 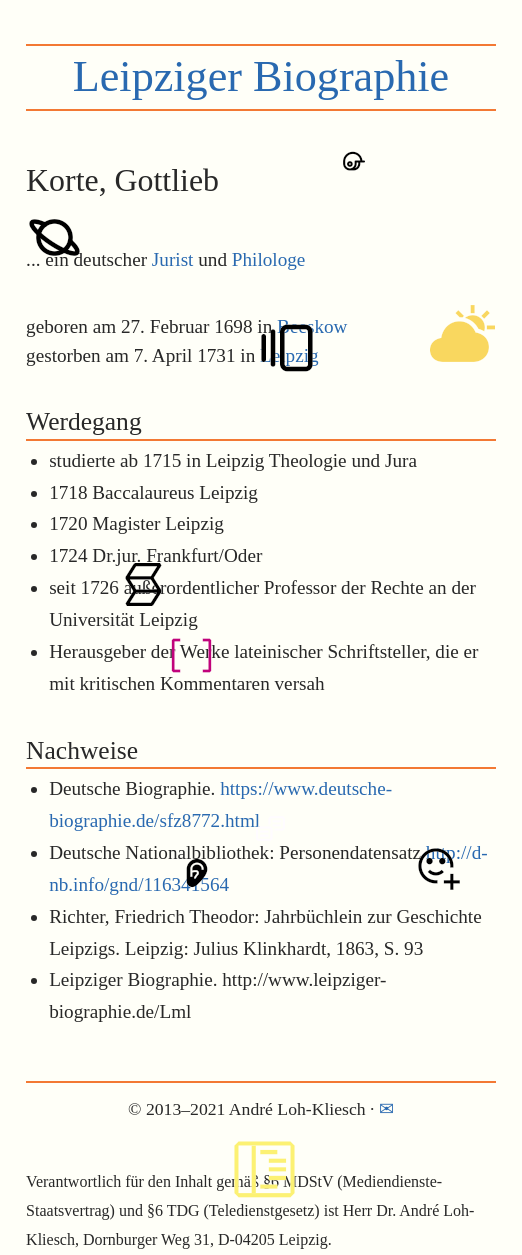 I want to click on accessibility settings for hearing options, so click(x=197, y=873).